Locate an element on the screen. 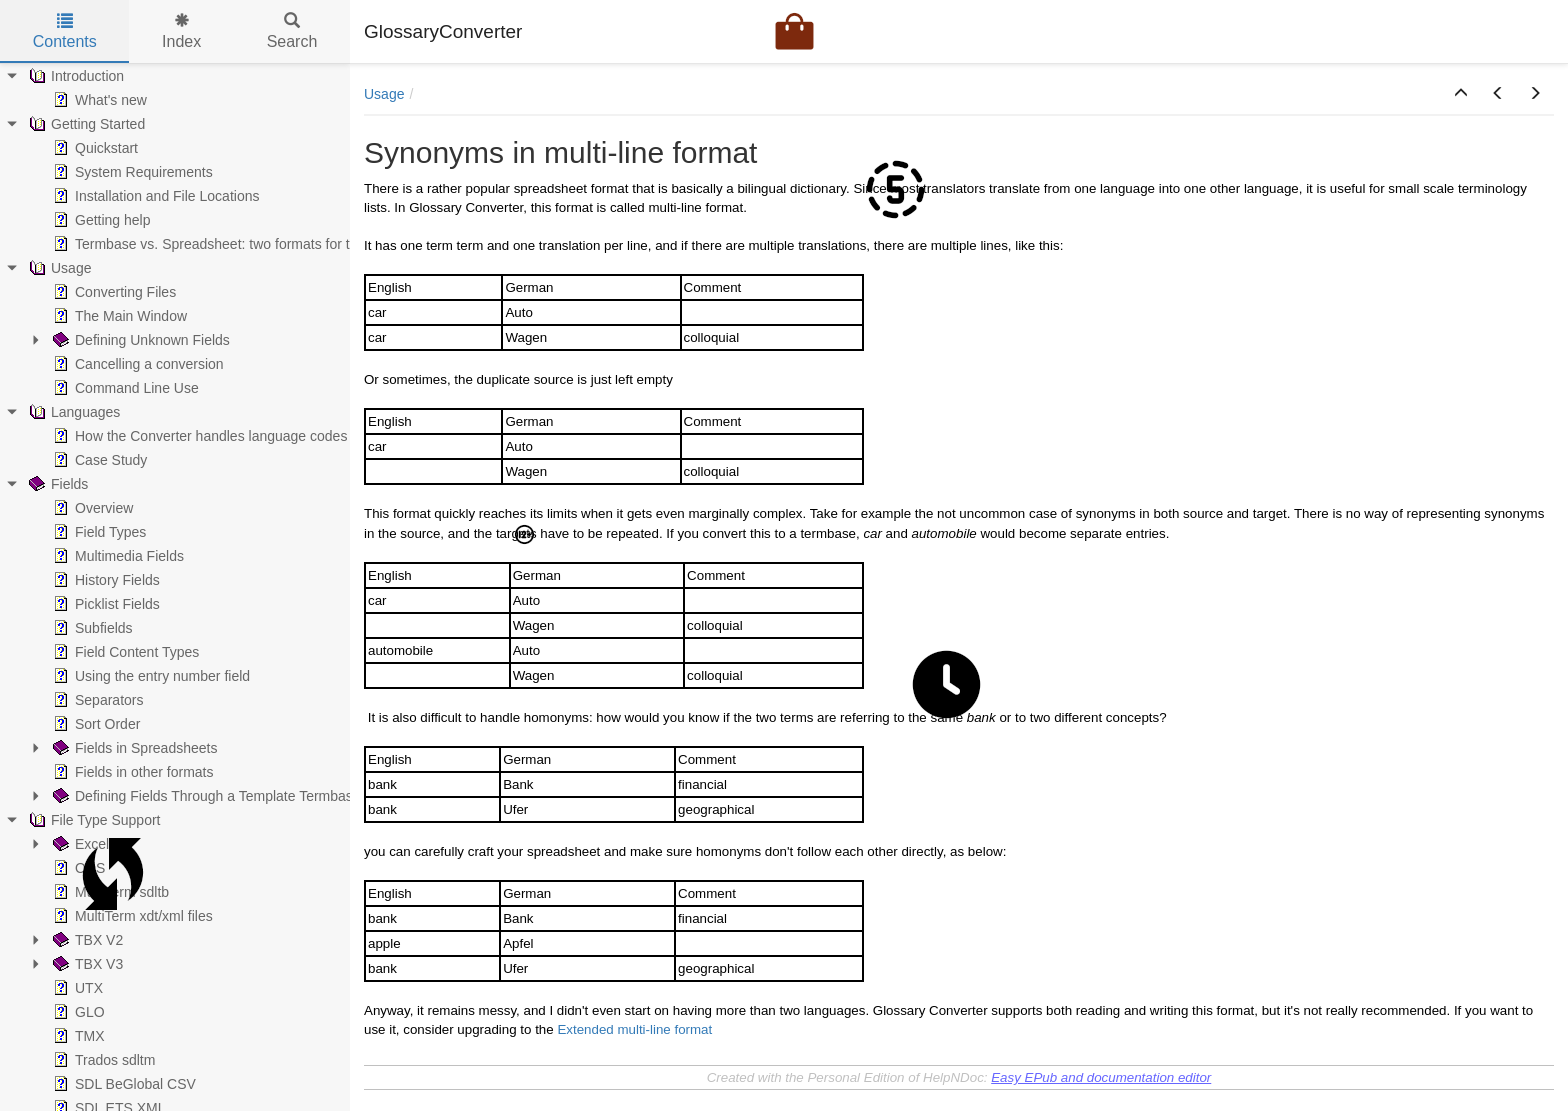  view time or clock settings is located at coordinates (946, 684).